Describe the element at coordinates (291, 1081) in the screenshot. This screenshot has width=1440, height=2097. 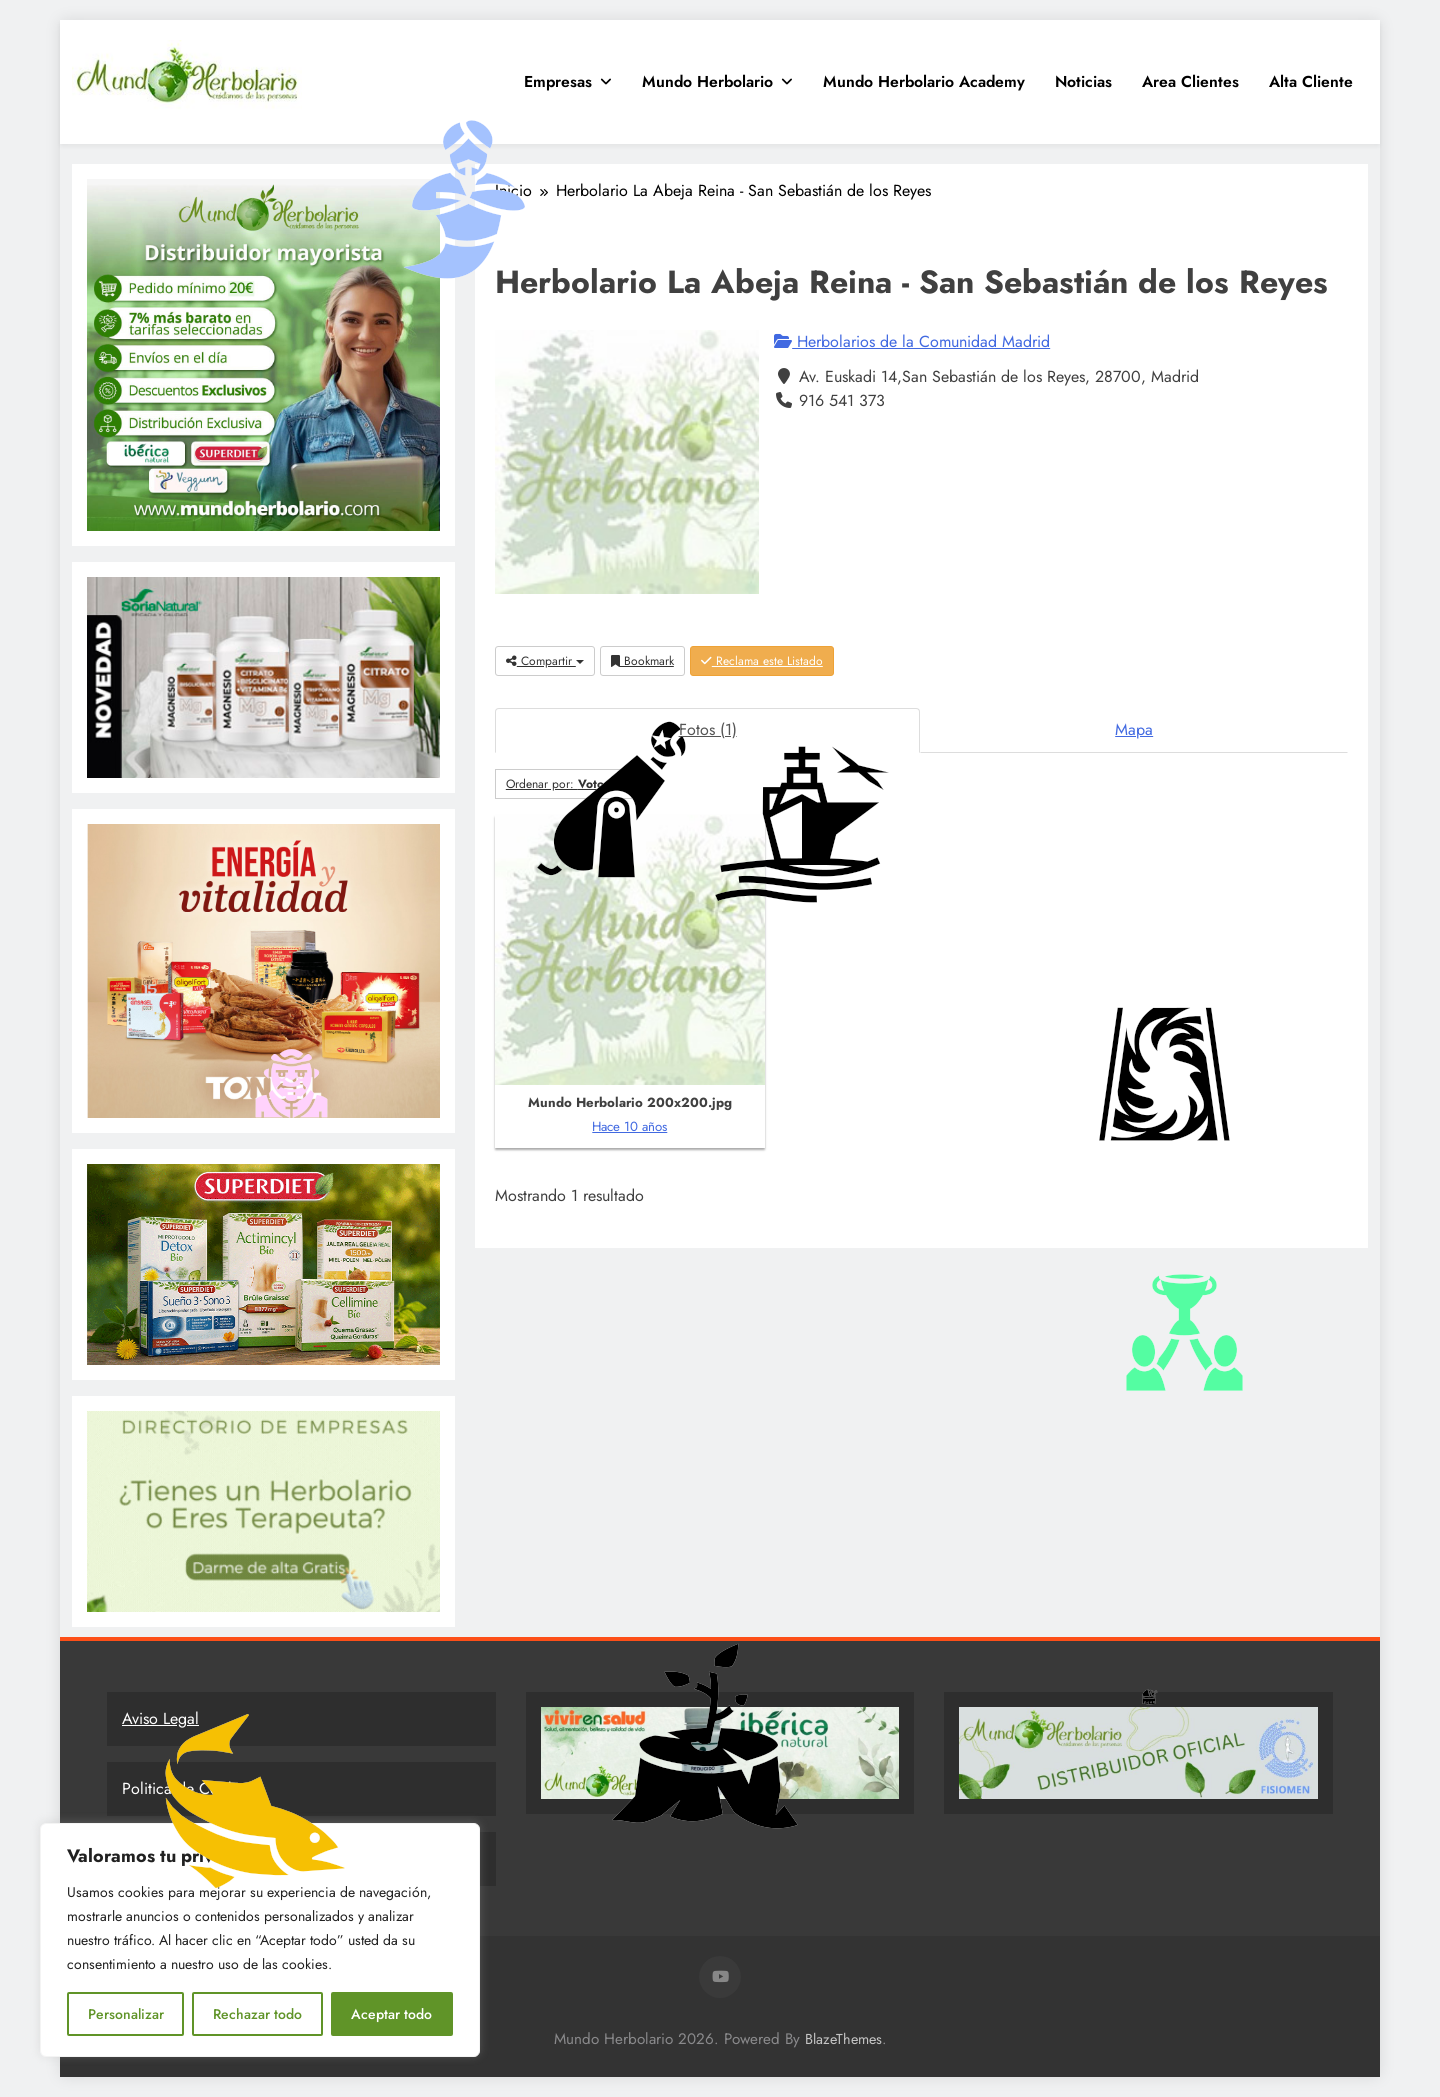
I see `select monk character class` at that location.